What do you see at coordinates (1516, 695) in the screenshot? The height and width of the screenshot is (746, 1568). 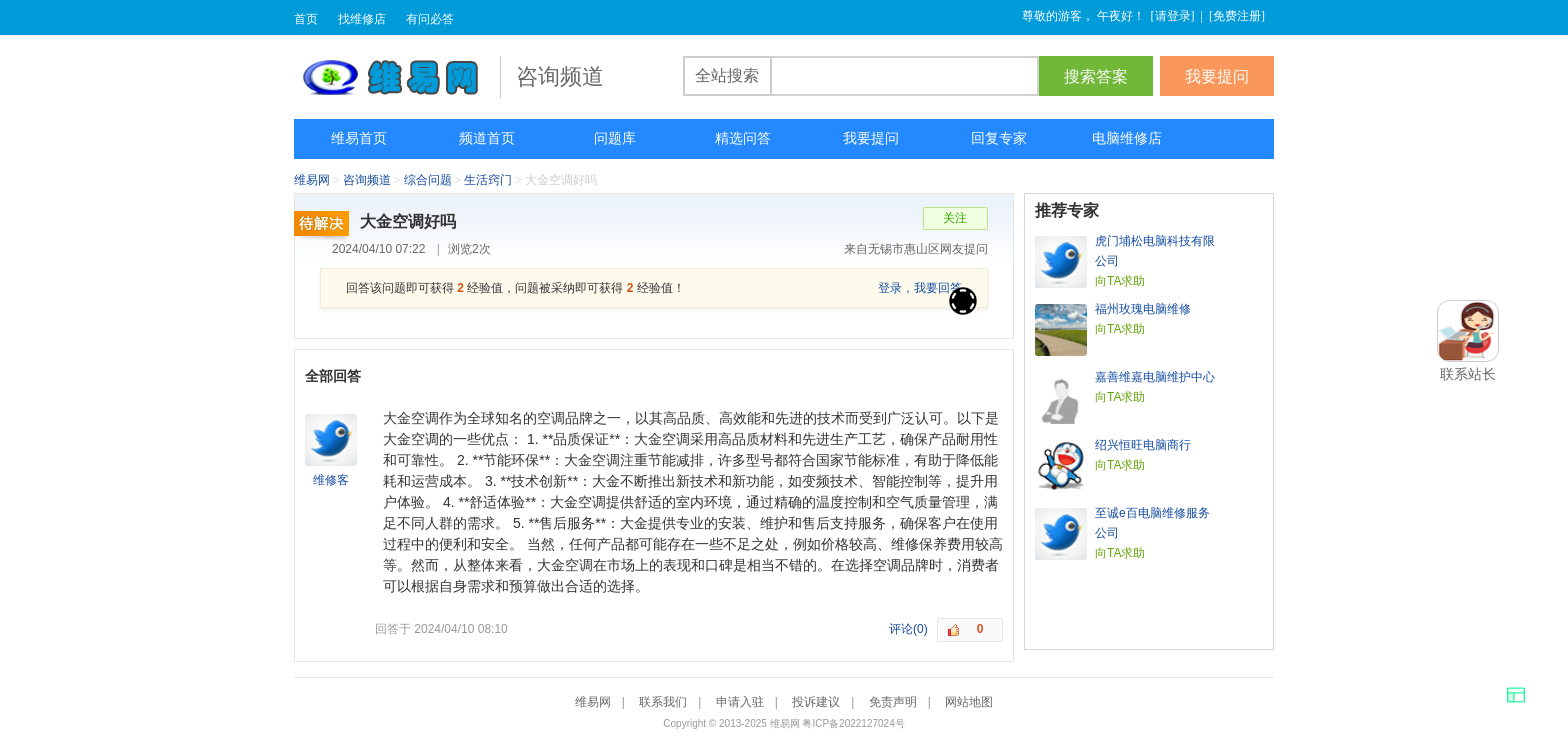 I see `switch to layout view` at bounding box center [1516, 695].